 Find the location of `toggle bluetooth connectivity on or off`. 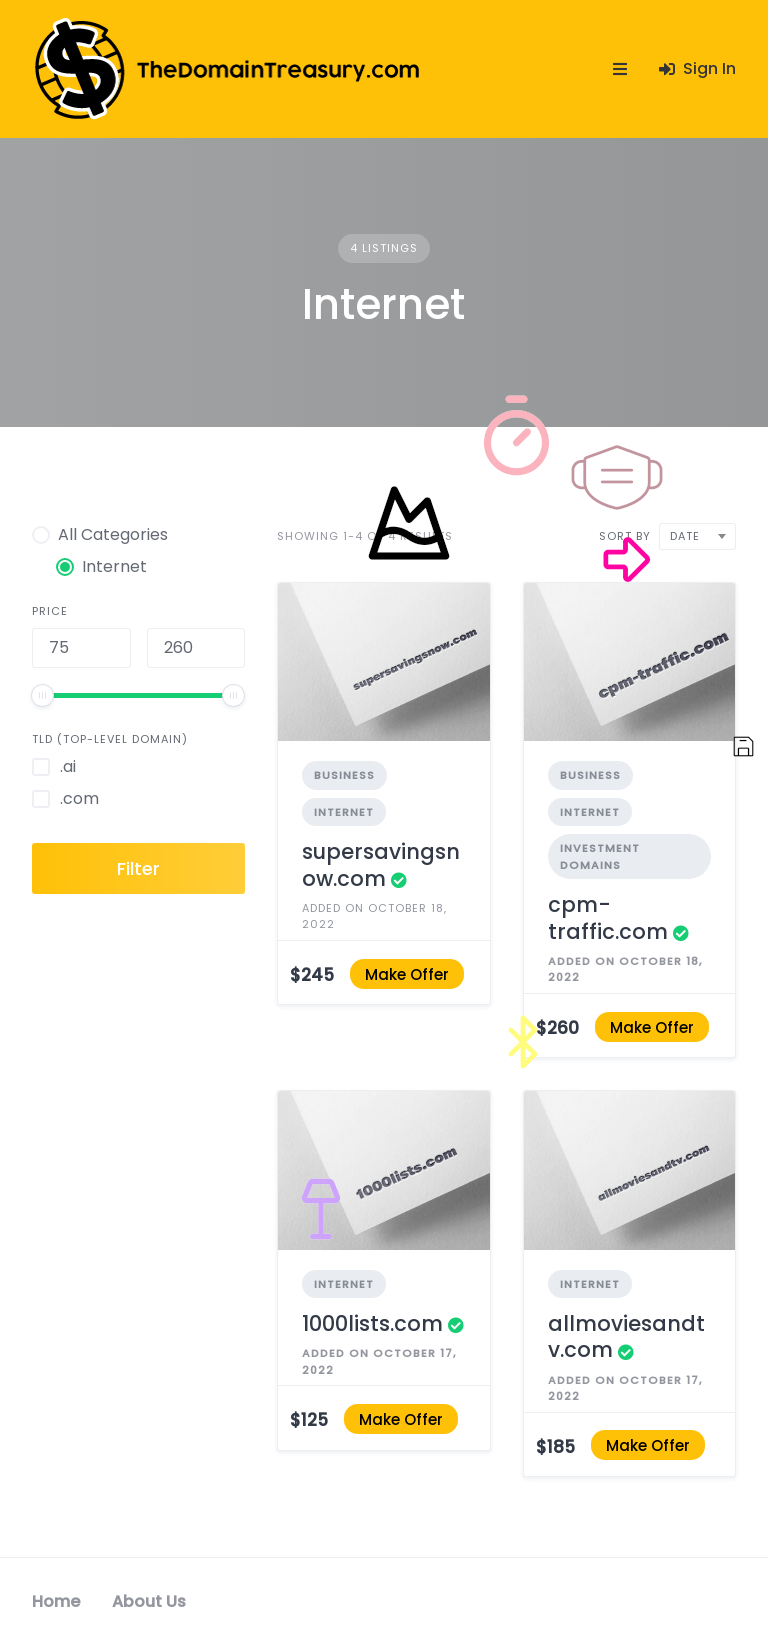

toggle bluetooth connectivity on or off is located at coordinates (523, 1042).